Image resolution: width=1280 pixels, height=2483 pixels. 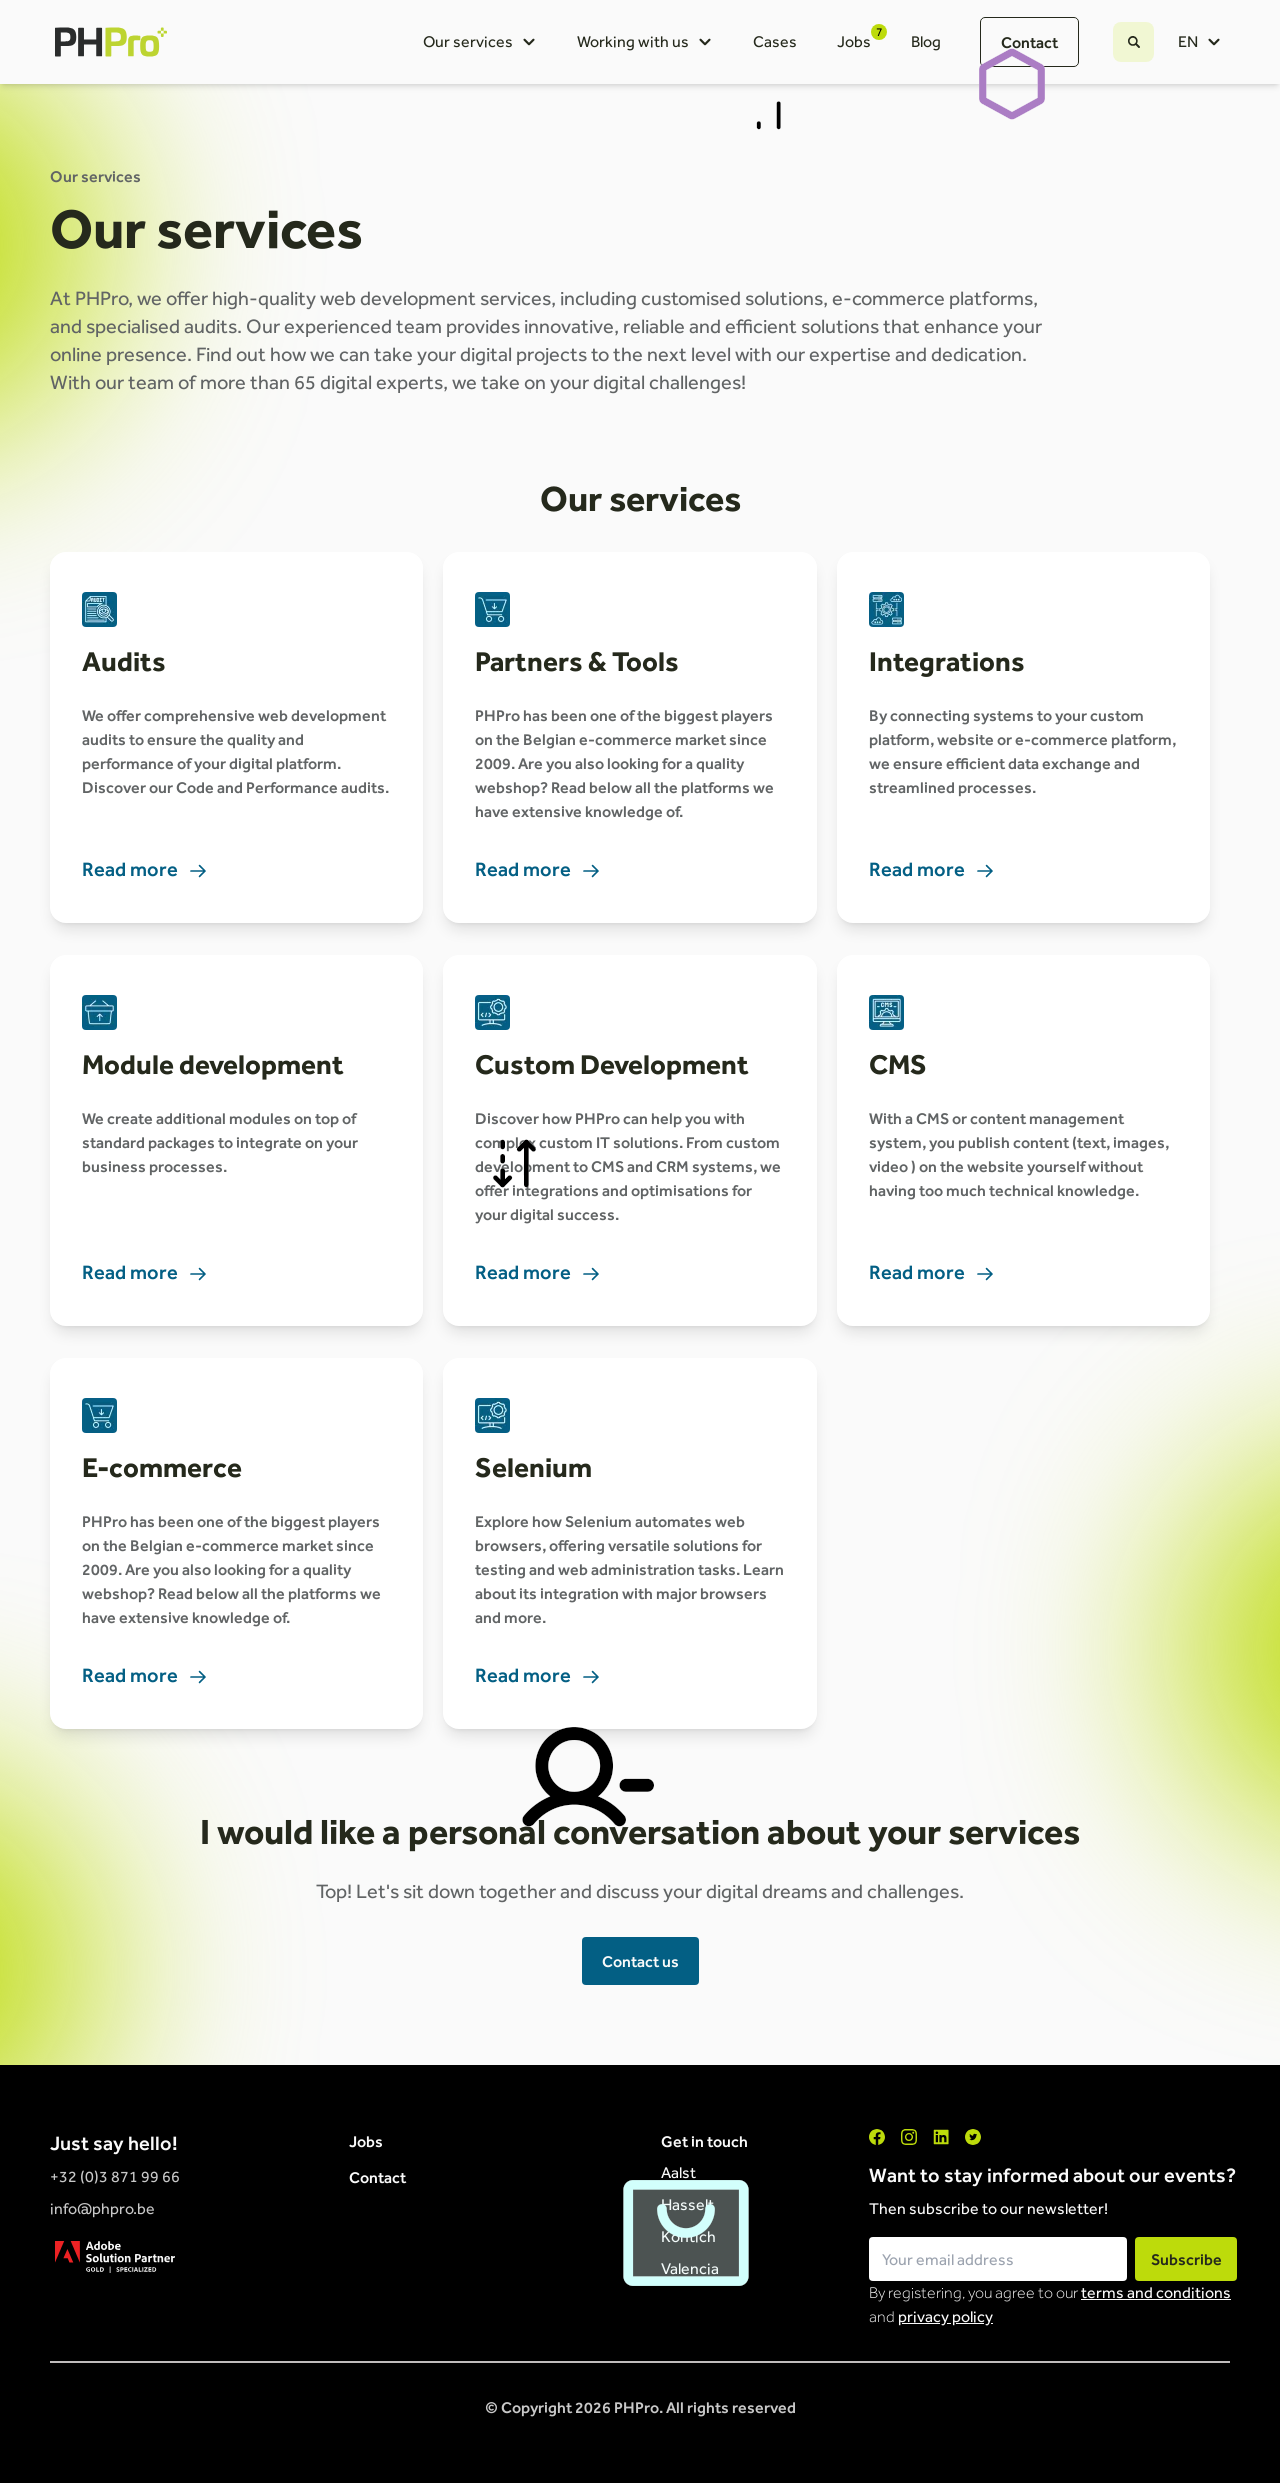 I want to click on view your shopping bag, so click(x=686, y=2233).